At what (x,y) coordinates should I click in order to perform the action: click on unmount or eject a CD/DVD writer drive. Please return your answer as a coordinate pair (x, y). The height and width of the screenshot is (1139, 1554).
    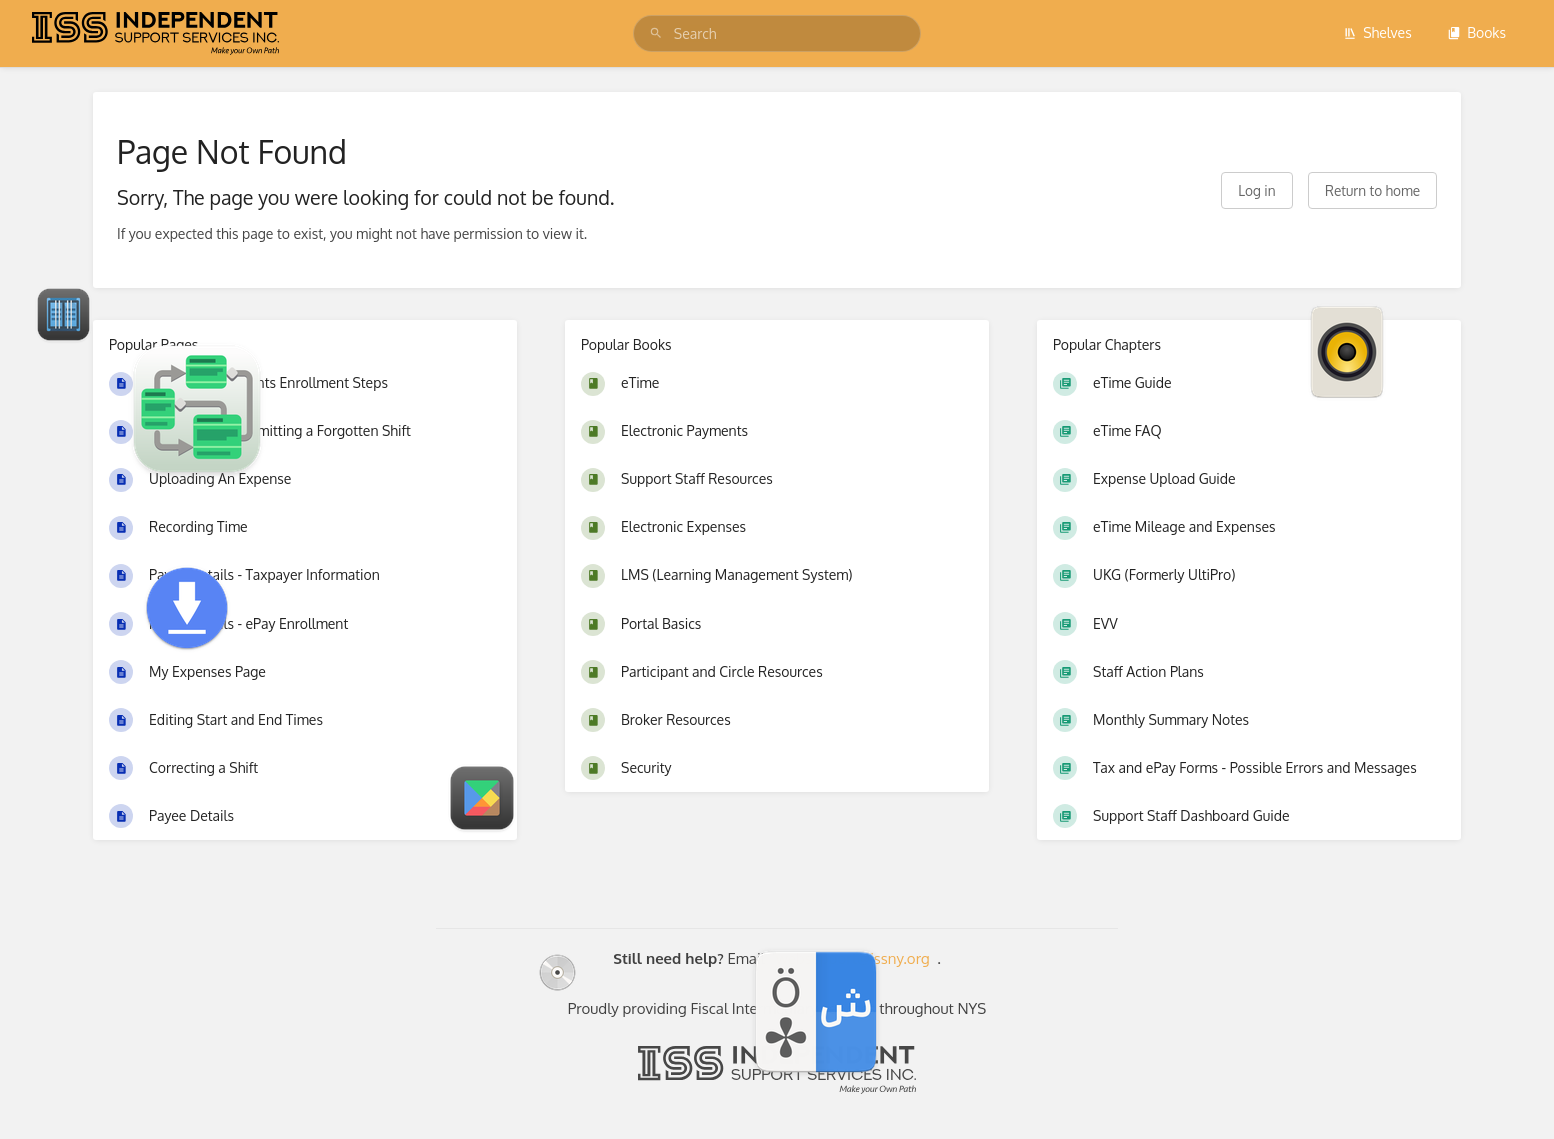
    Looking at the image, I should click on (557, 972).